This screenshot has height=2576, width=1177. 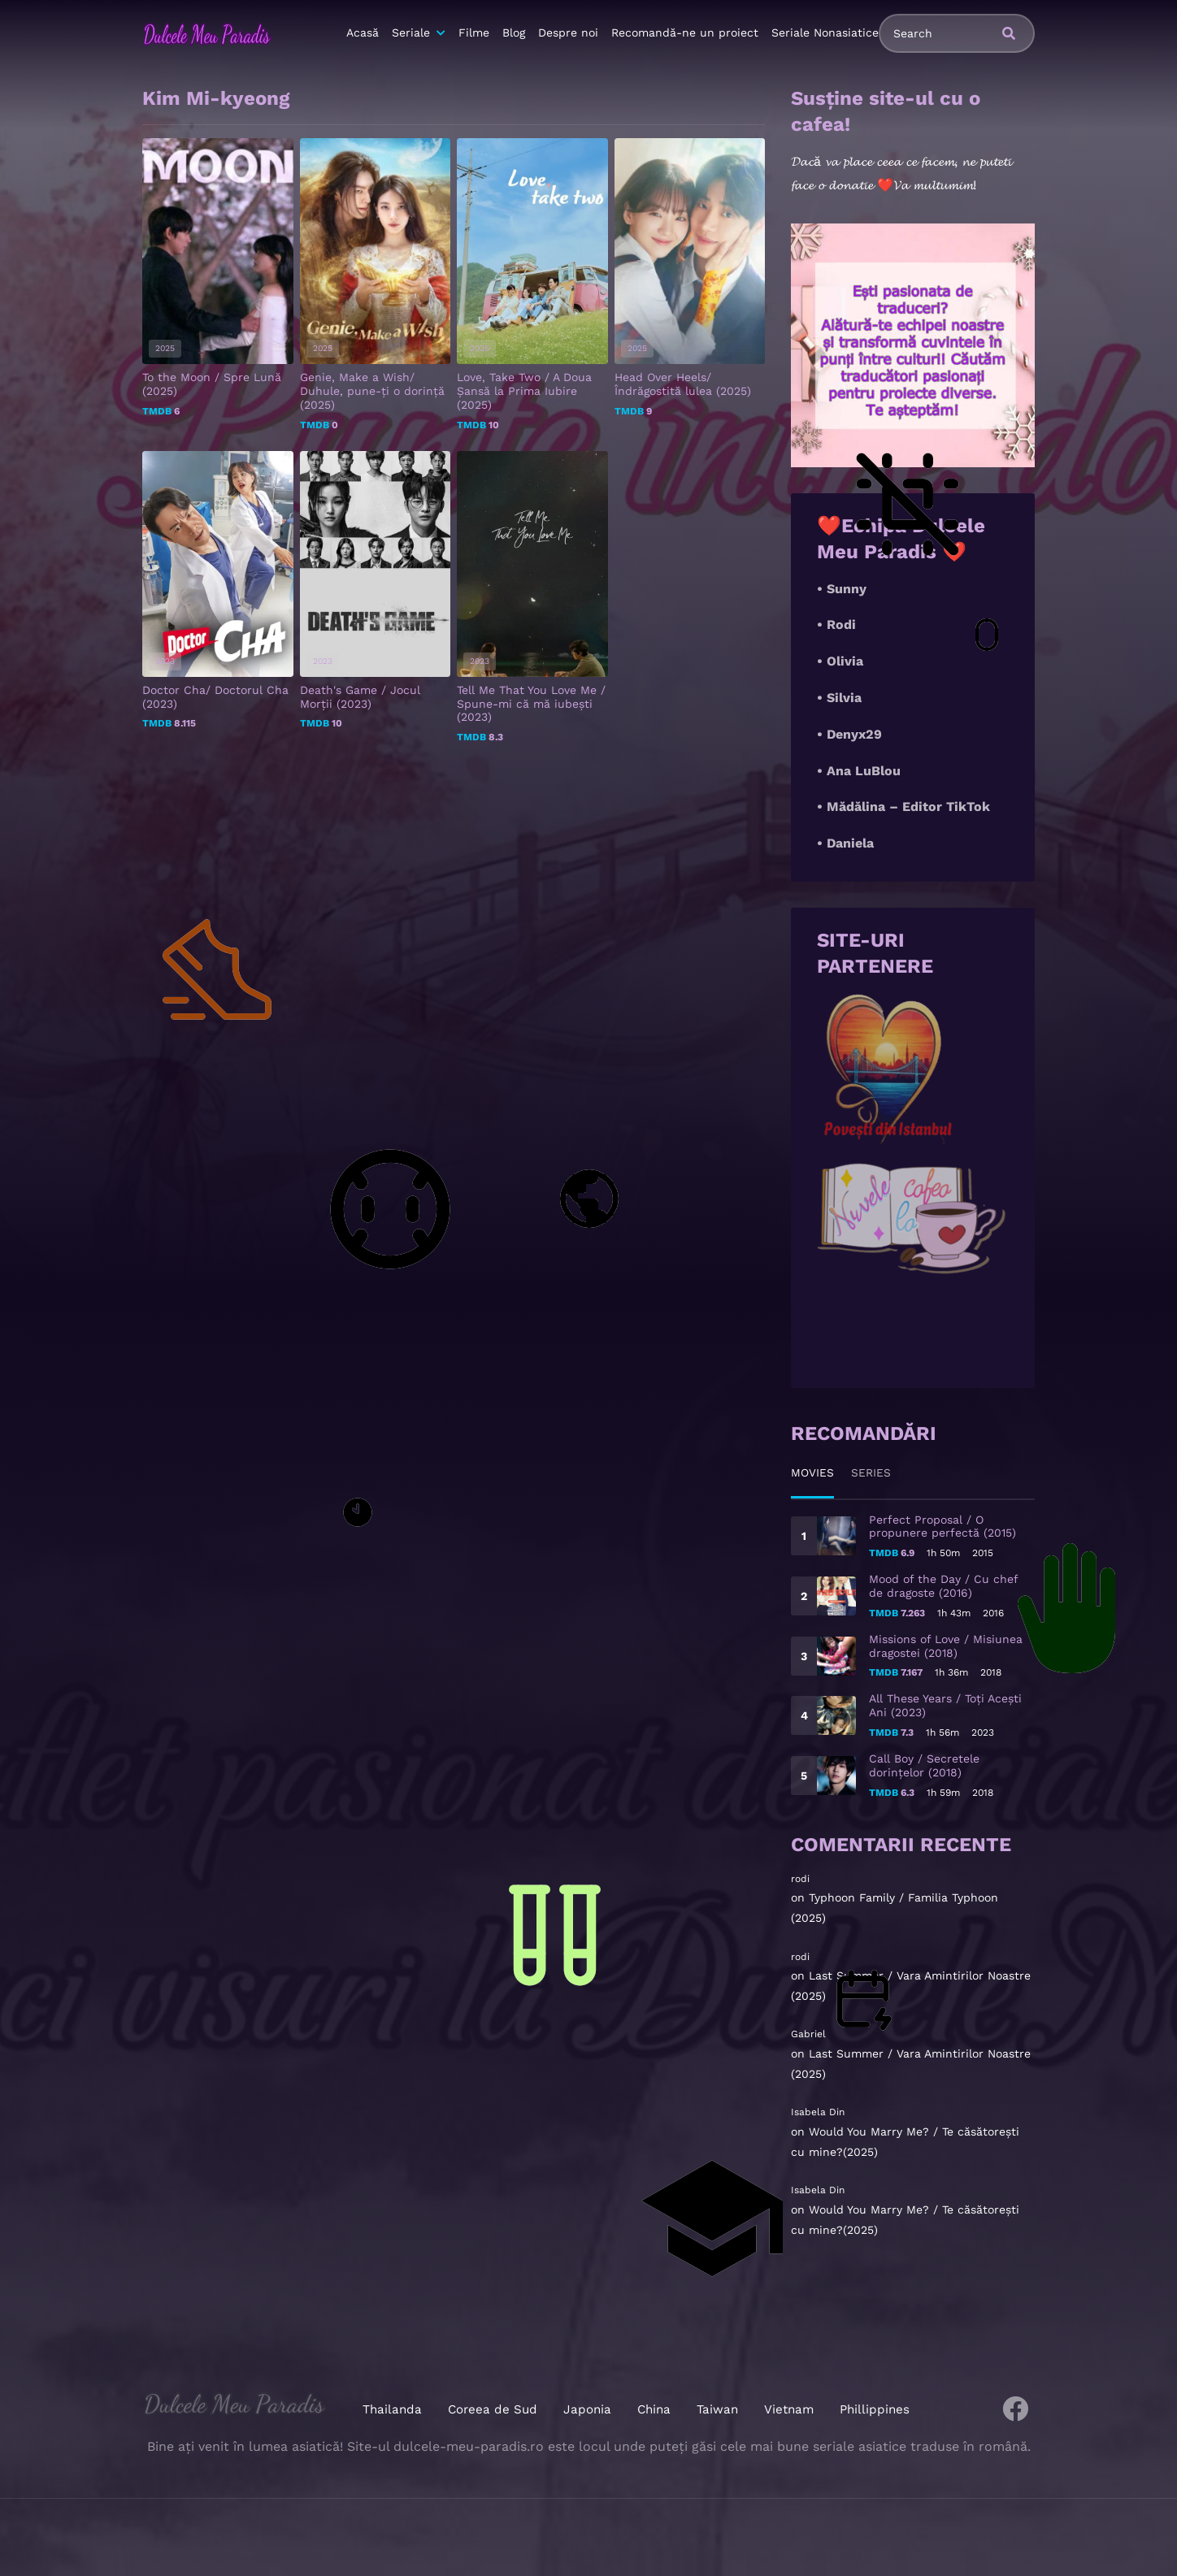 I want to click on switch to public visibility, so click(x=589, y=1199).